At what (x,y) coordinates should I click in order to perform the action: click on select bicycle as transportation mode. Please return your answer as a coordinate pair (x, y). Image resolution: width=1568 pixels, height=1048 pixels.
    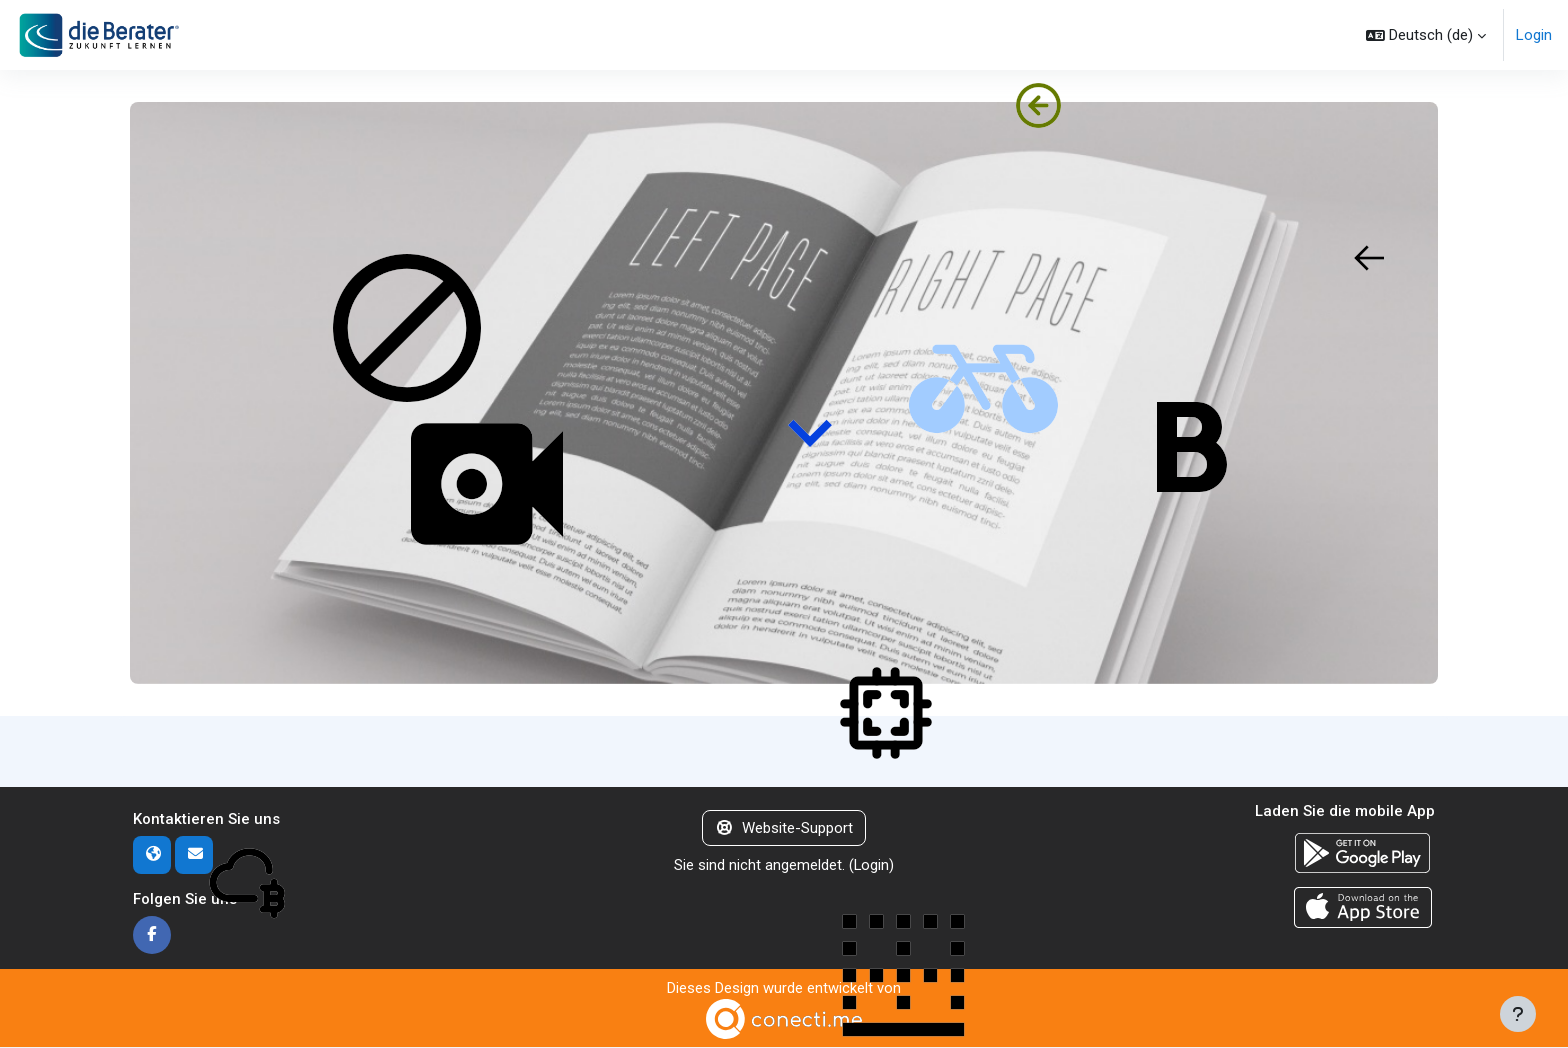
    Looking at the image, I should click on (983, 386).